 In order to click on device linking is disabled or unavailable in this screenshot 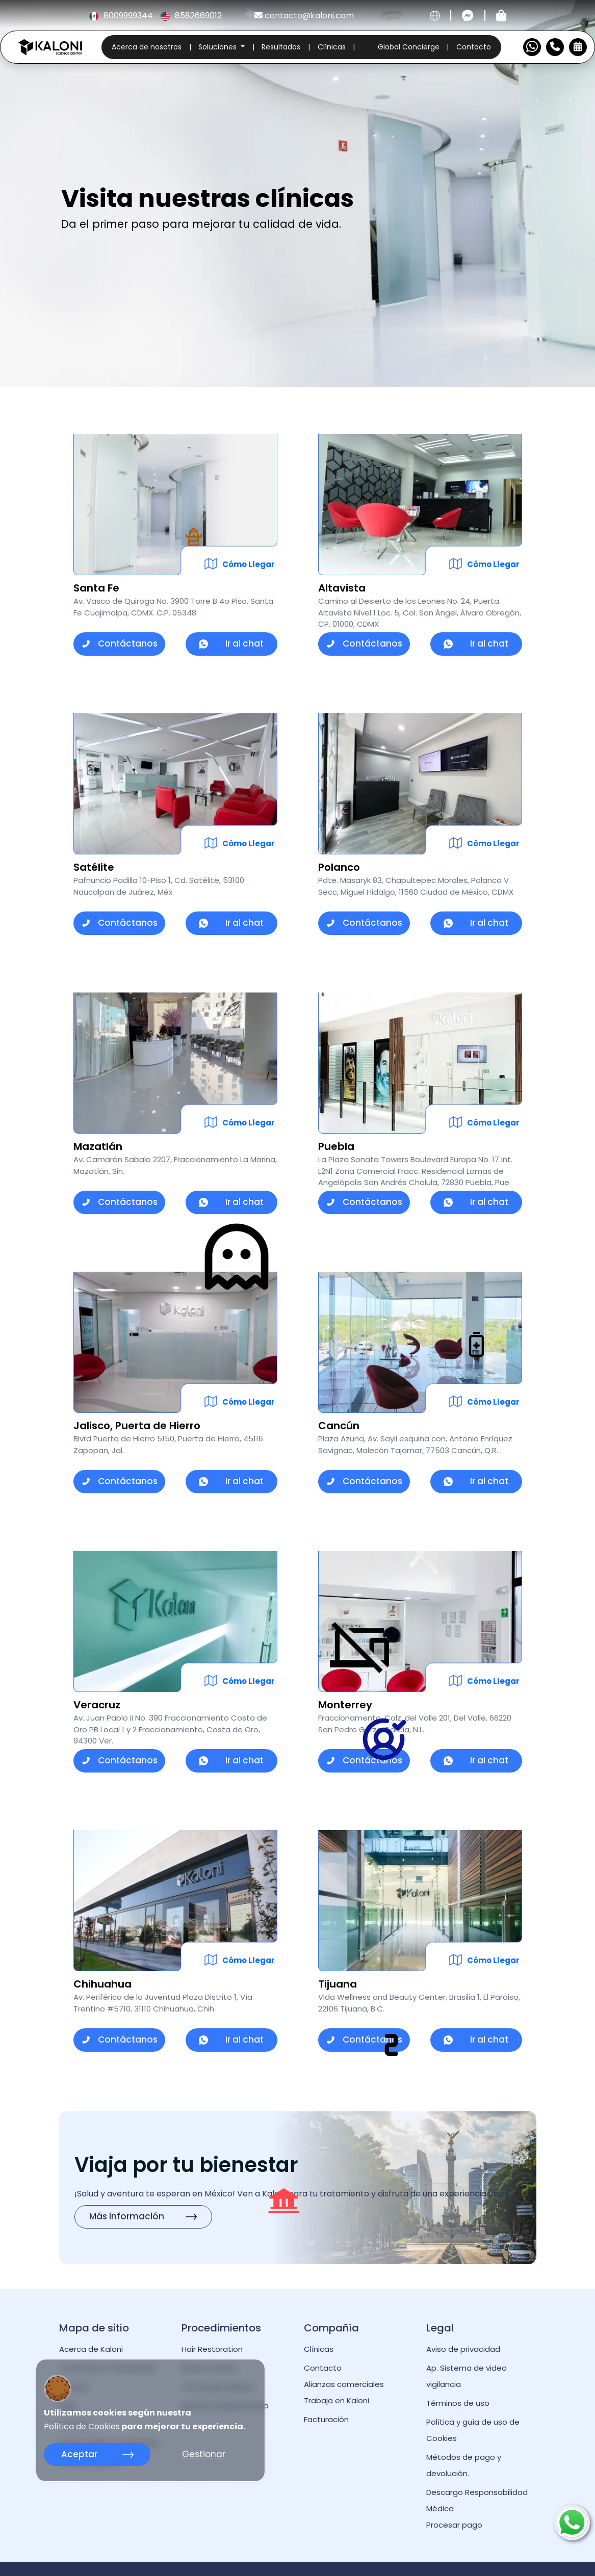, I will do `click(359, 1648)`.